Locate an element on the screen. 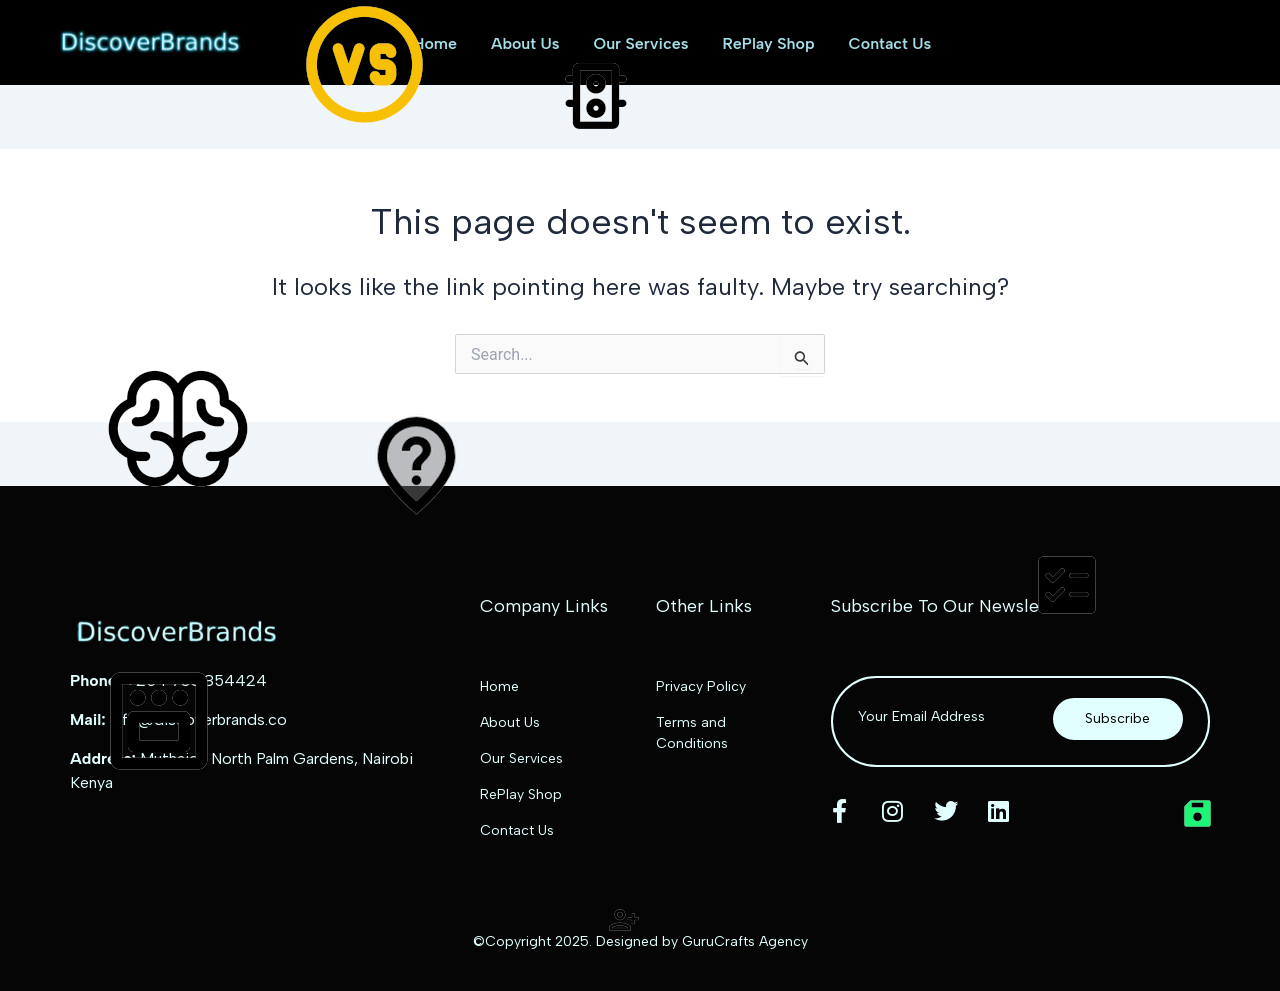  traffic light or signal indicator is located at coordinates (596, 96).